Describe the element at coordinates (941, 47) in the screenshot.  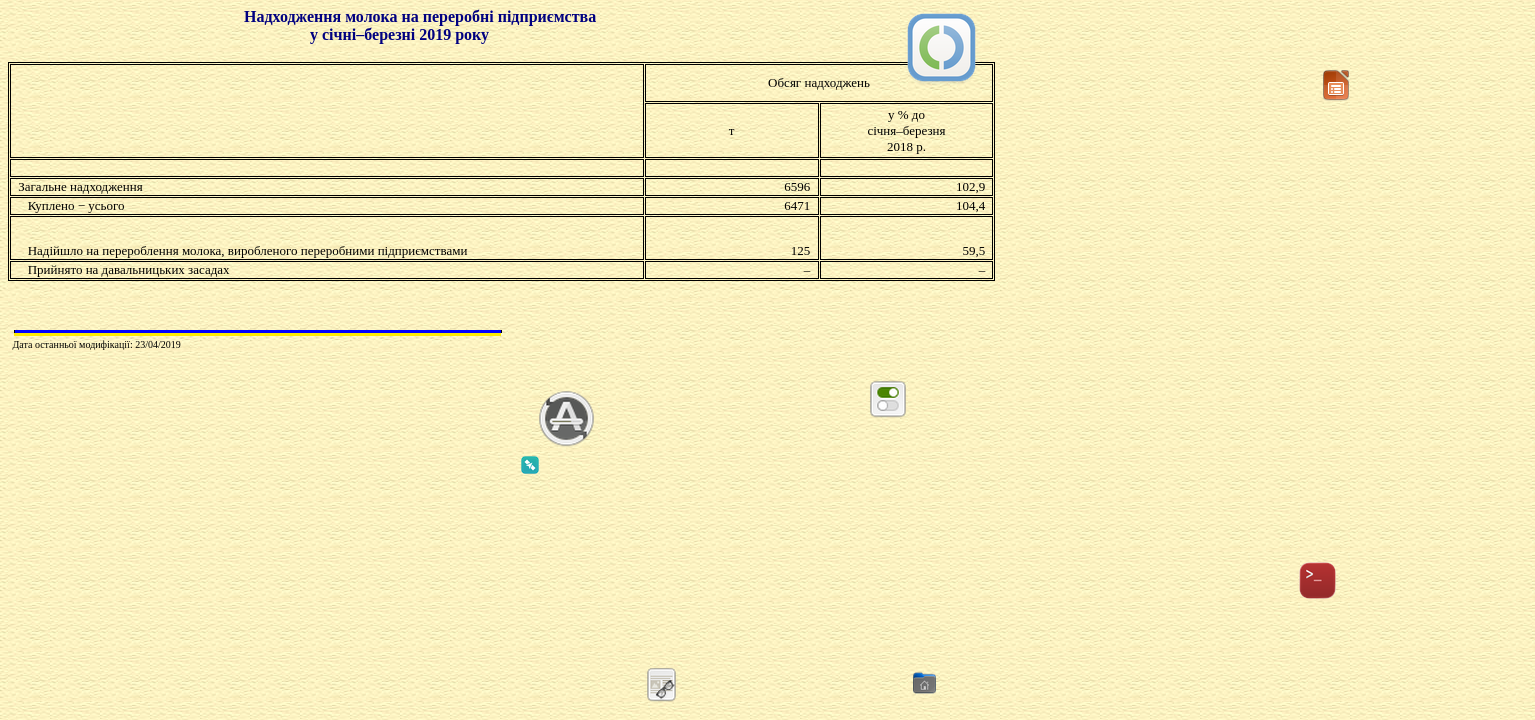
I see `open the AusweisApp for German digital ID authentication` at that location.